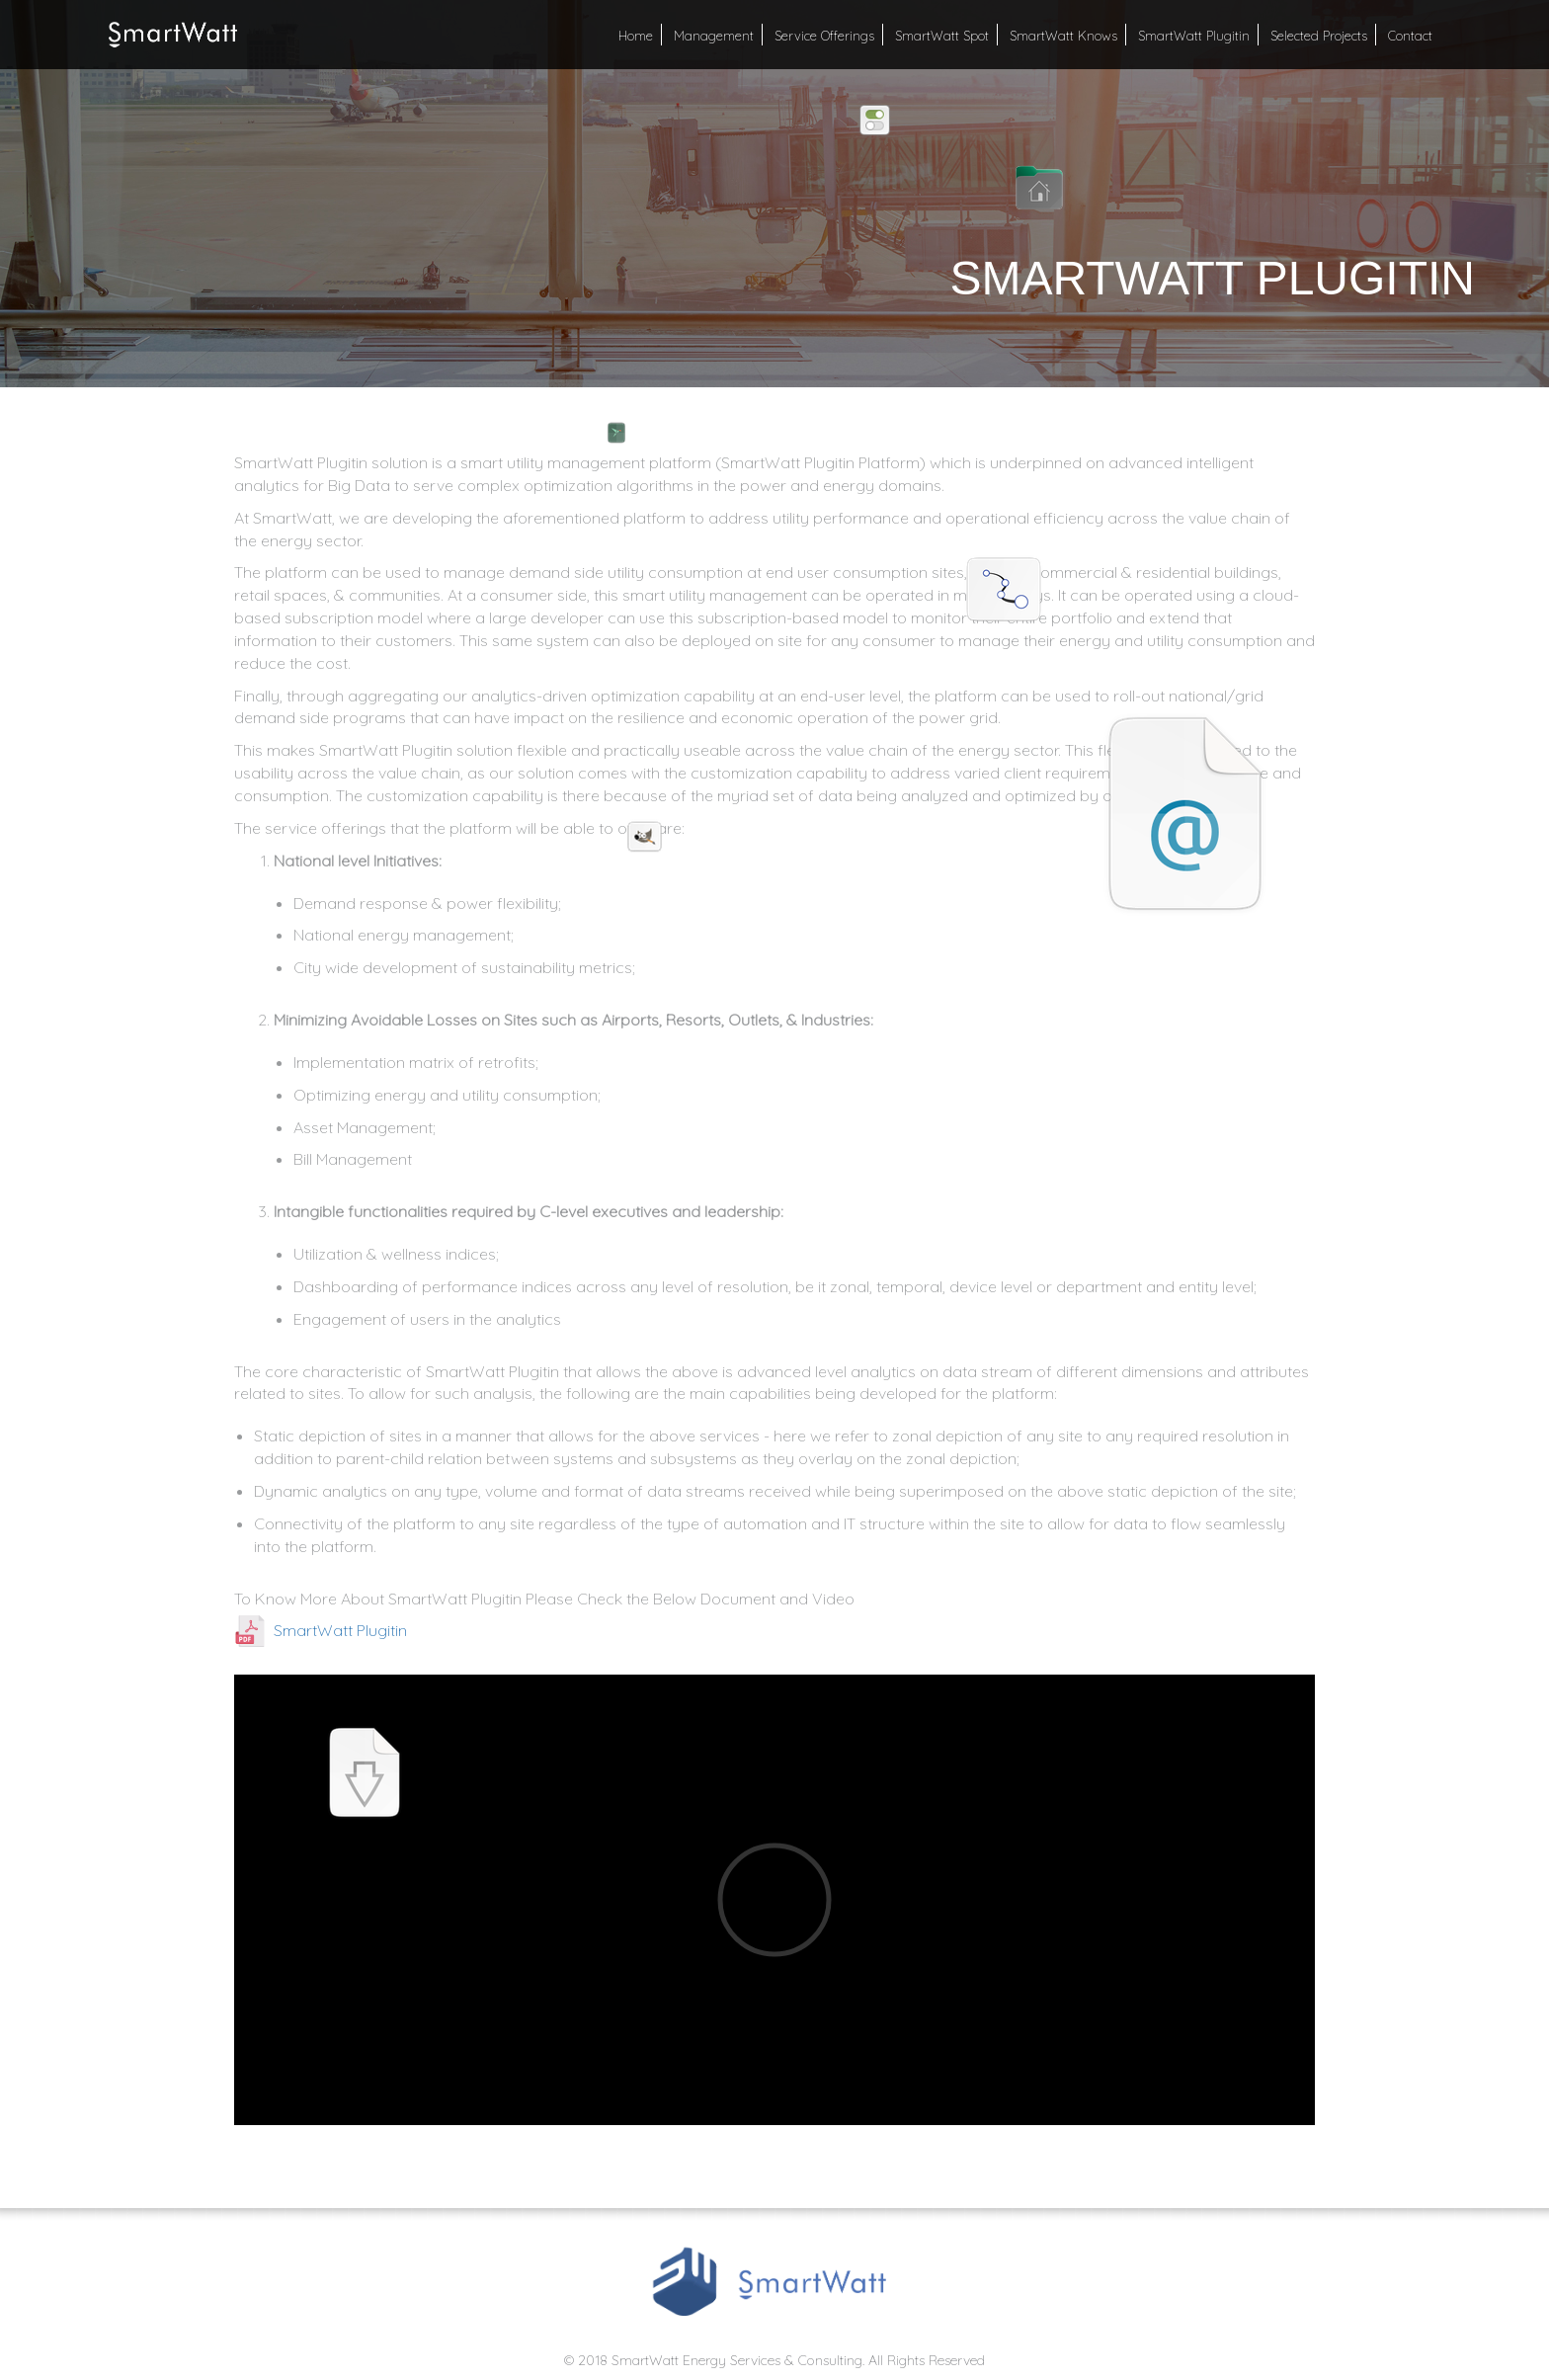  I want to click on an email message file or .eml attachment, so click(1184, 813).